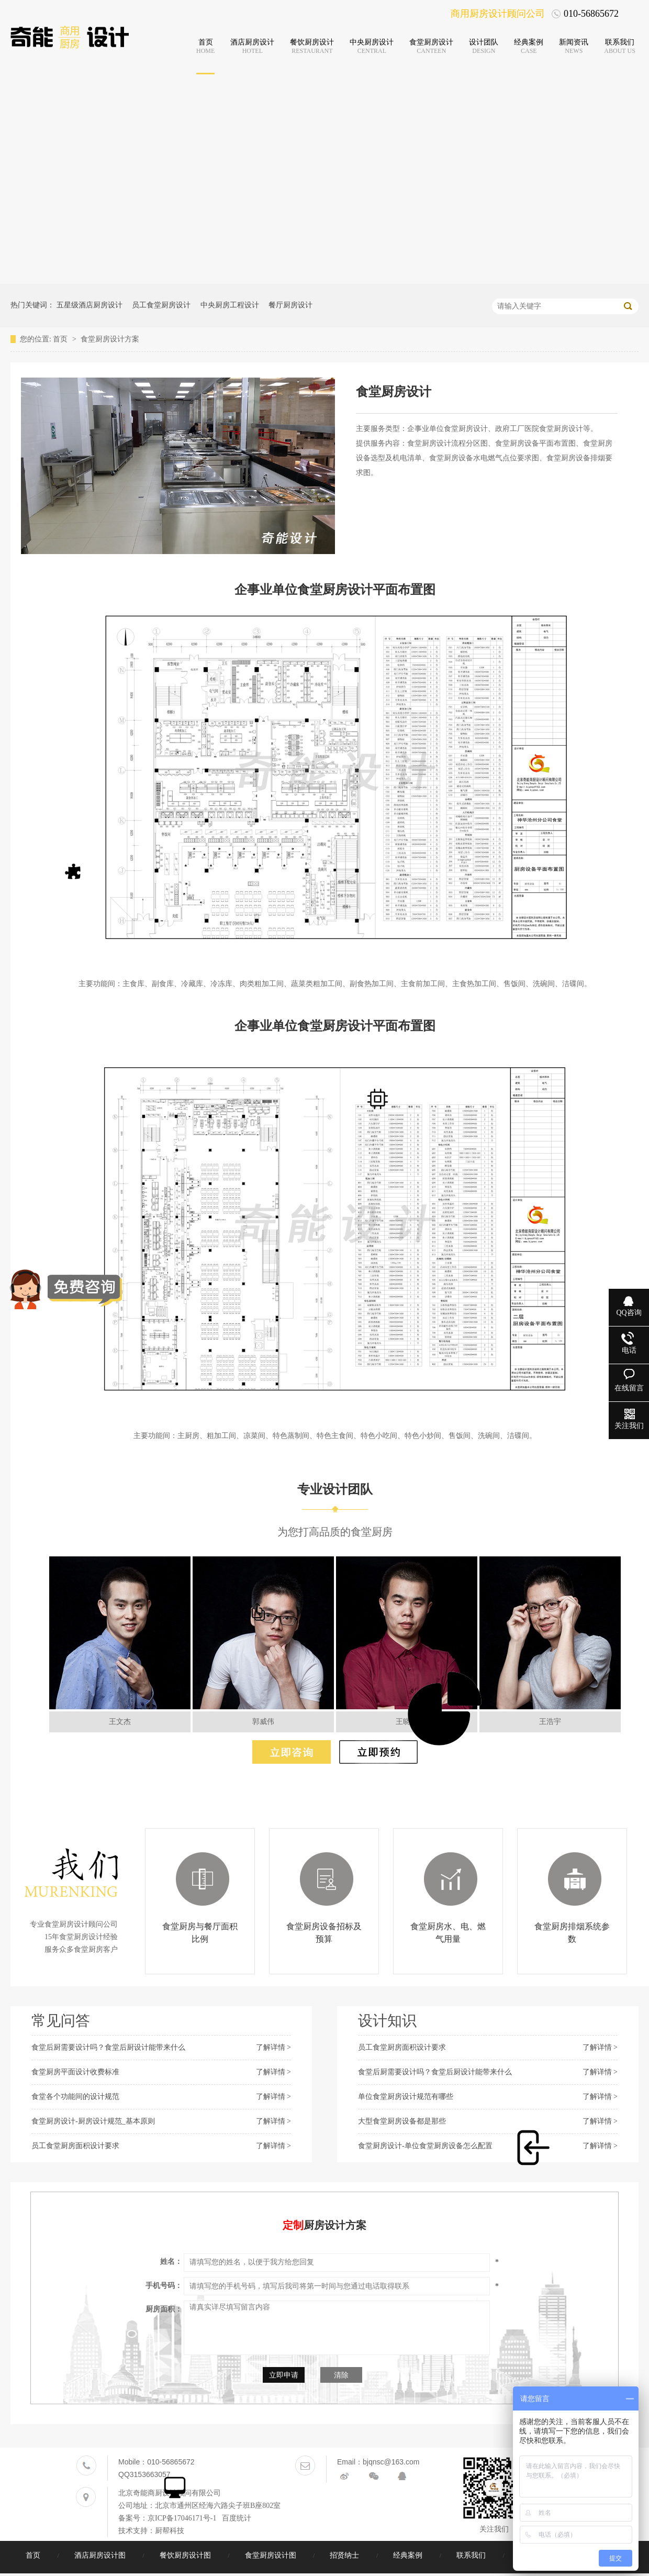 Image resolution: width=649 pixels, height=2576 pixels. I want to click on share or export multiple items, so click(258, 1611).